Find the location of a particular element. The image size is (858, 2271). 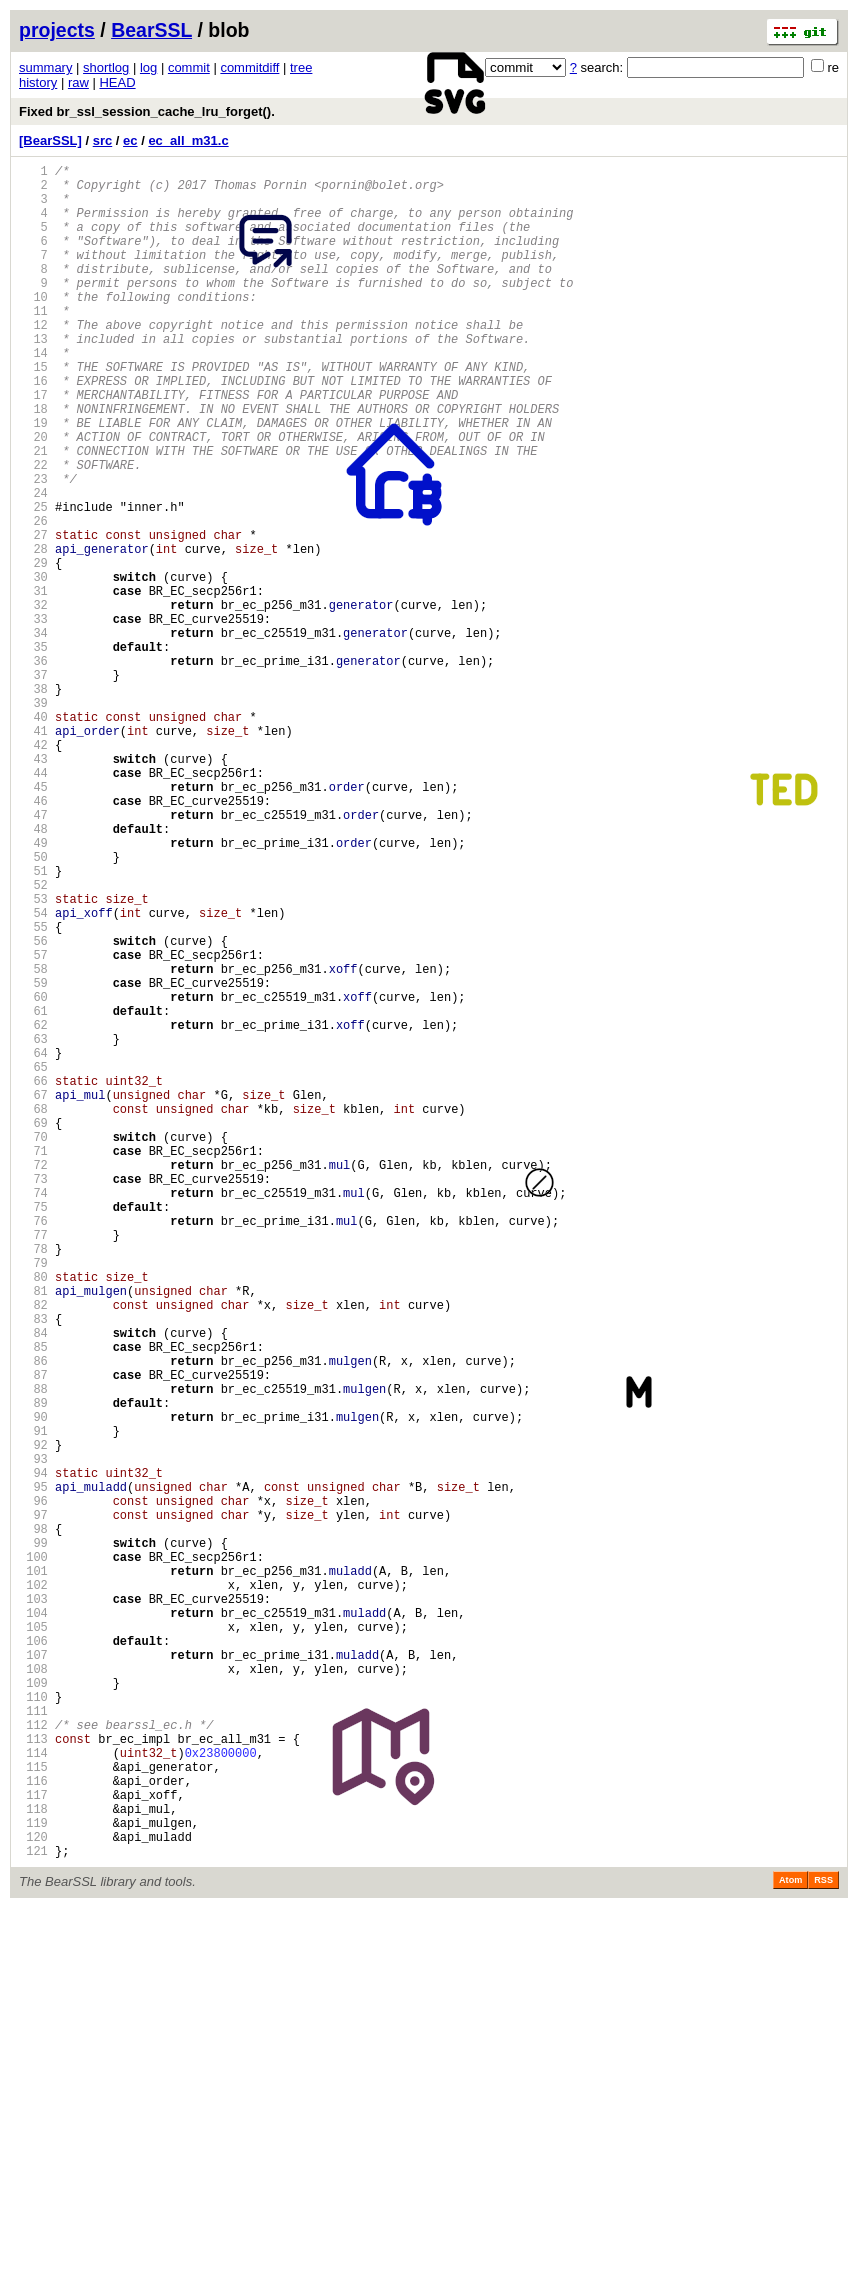

view map or navigation is located at coordinates (381, 1752).